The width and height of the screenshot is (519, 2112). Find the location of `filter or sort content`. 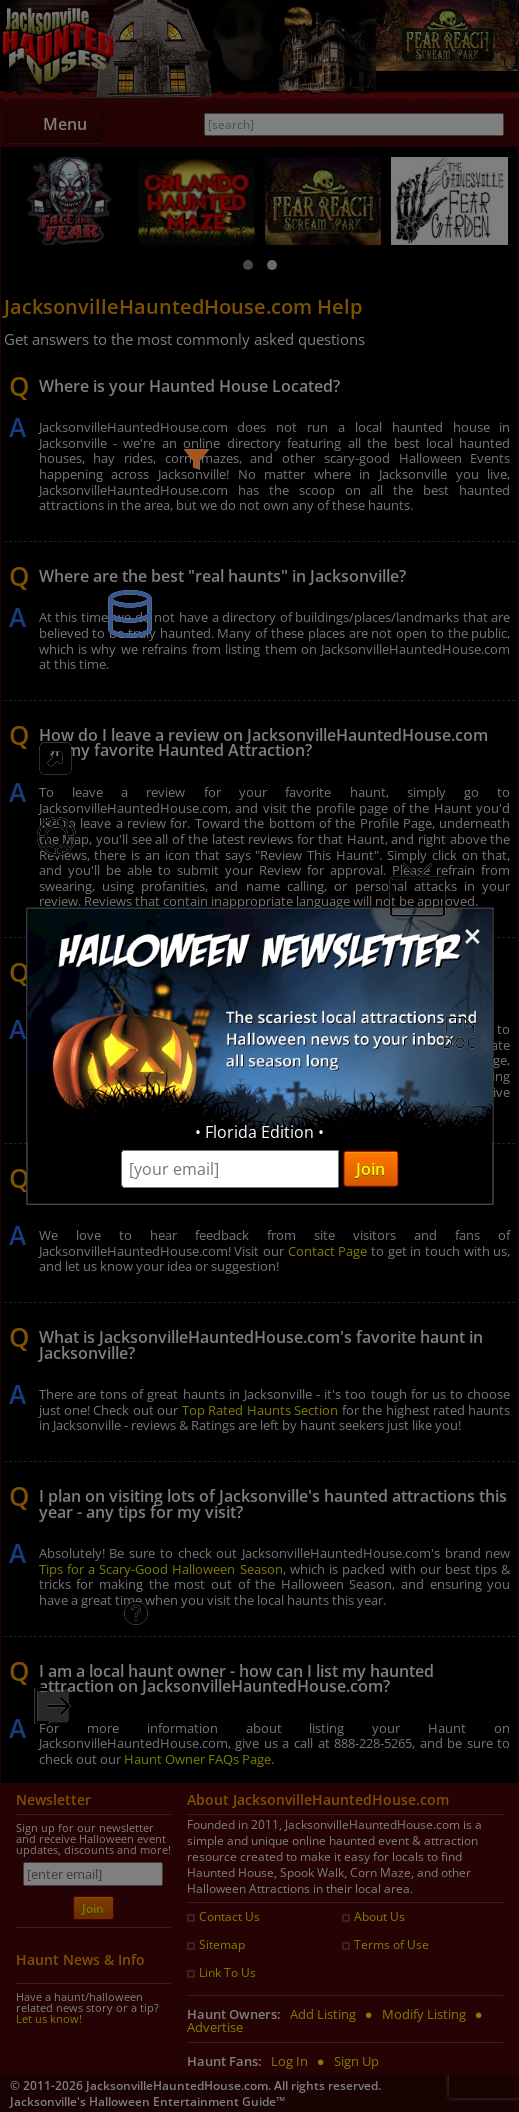

filter or sort content is located at coordinates (196, 459).